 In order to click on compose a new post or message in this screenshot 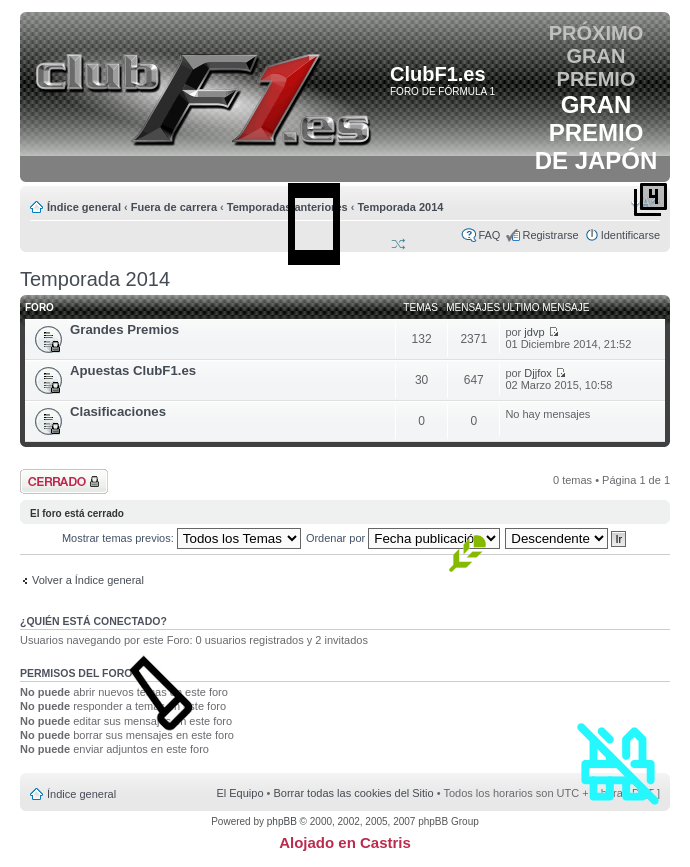, I will do `click(467, 553)`.